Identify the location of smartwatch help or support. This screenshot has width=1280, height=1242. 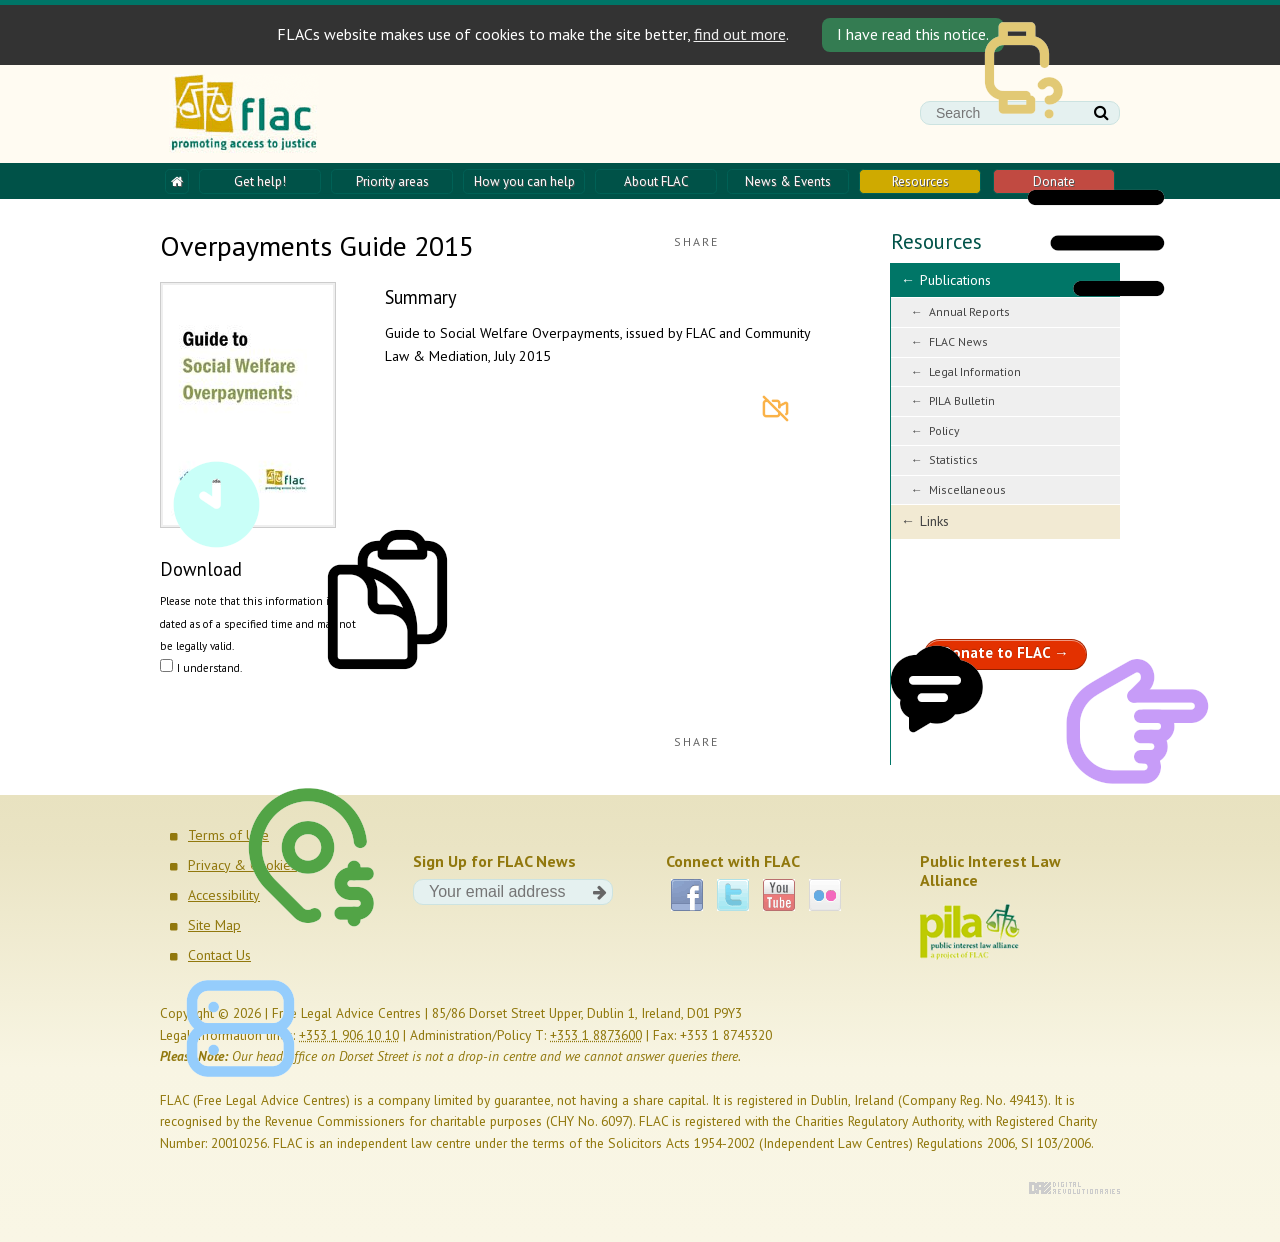
(1017, 68).